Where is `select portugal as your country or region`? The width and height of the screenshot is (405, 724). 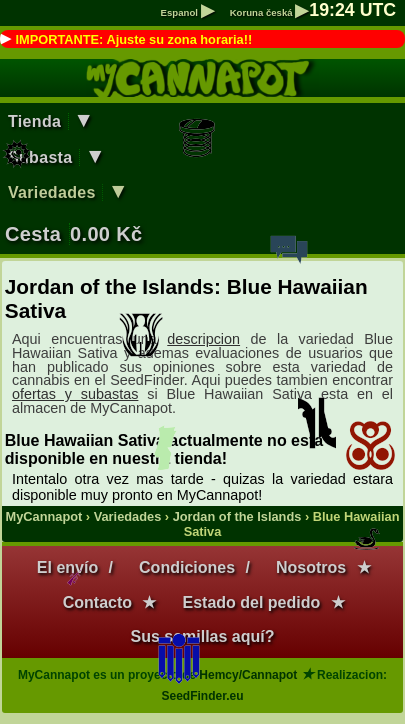 select portugal as your country or region is located at coordinates (165, 447).